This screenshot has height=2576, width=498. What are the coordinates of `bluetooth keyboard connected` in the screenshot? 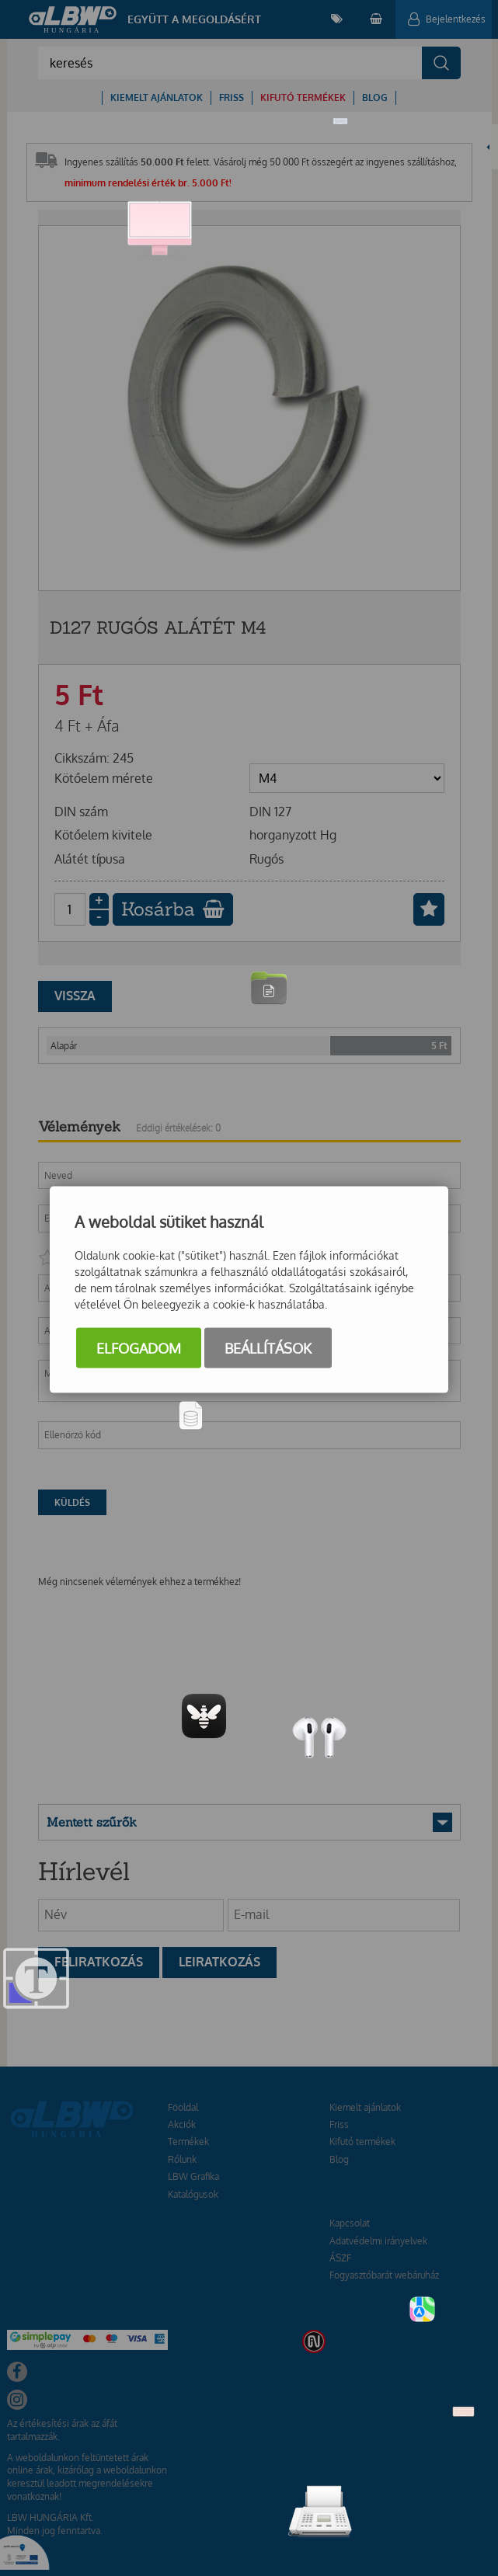 It's located at (463, 2411).